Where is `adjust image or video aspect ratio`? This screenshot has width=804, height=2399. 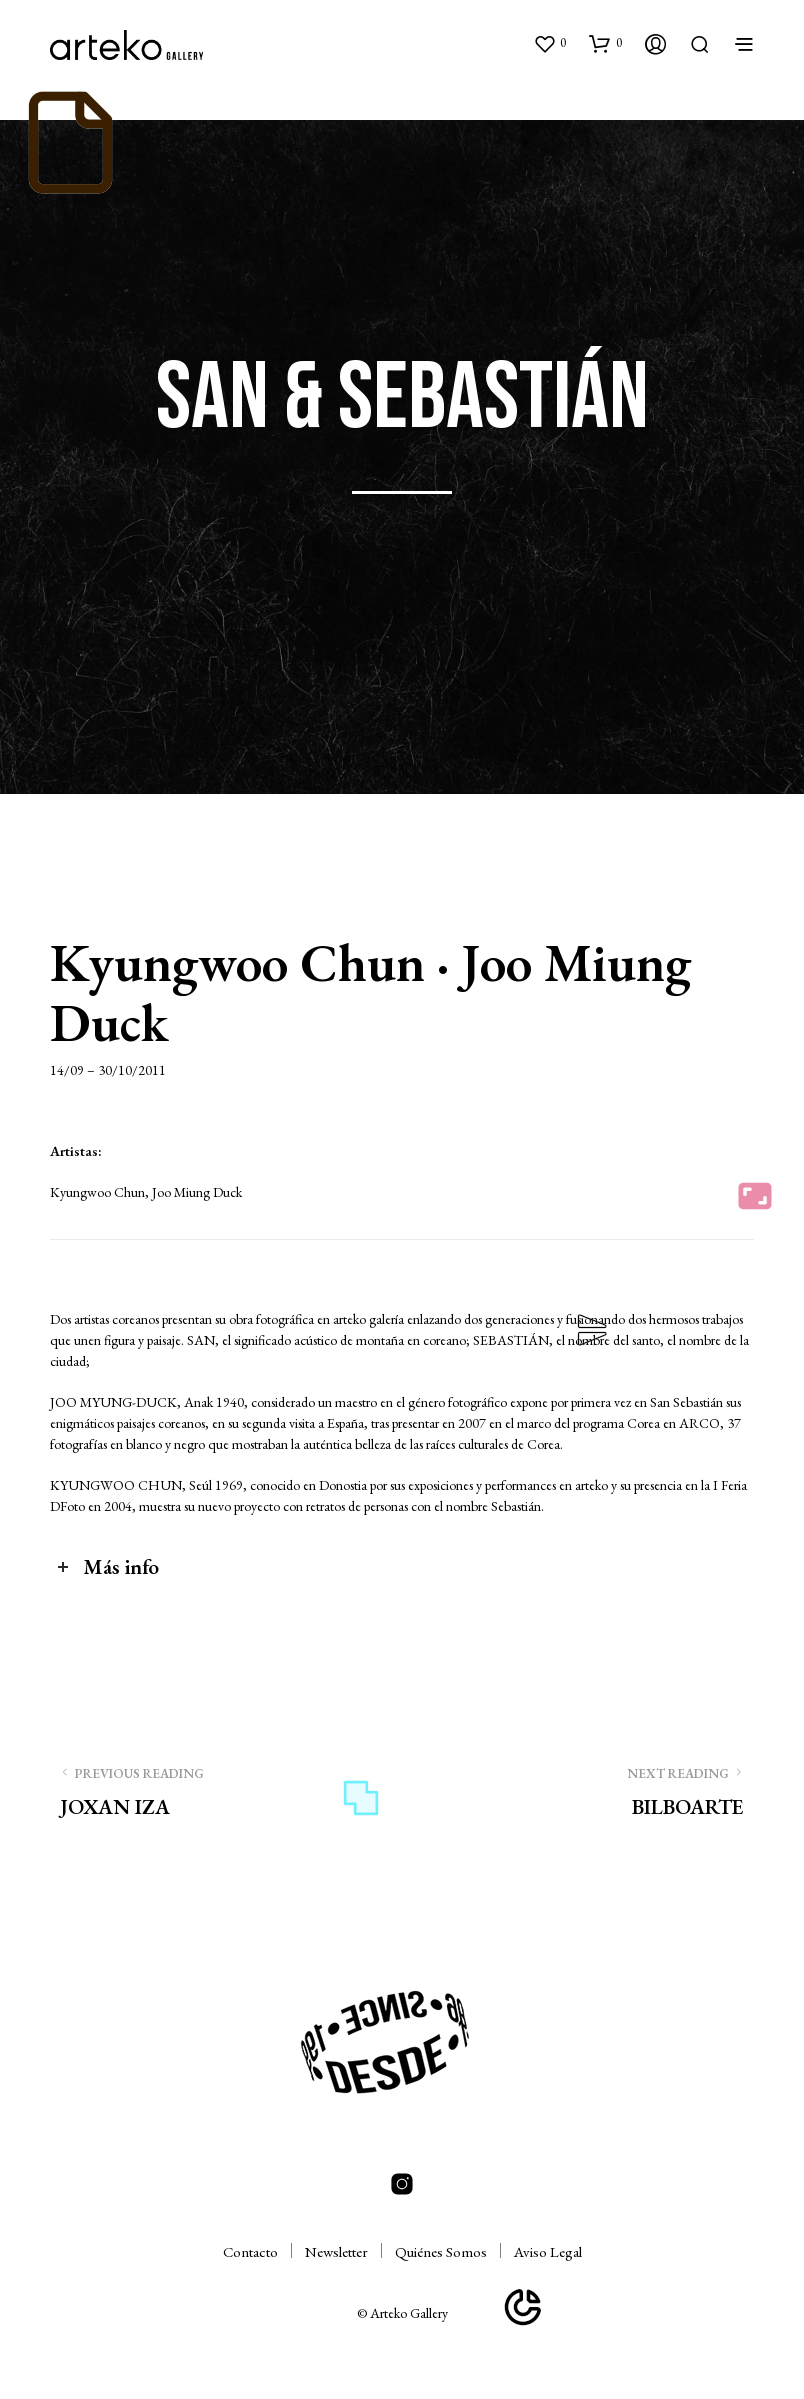
adjust image or video aspect ratio is located at coordinates (755, 1196).